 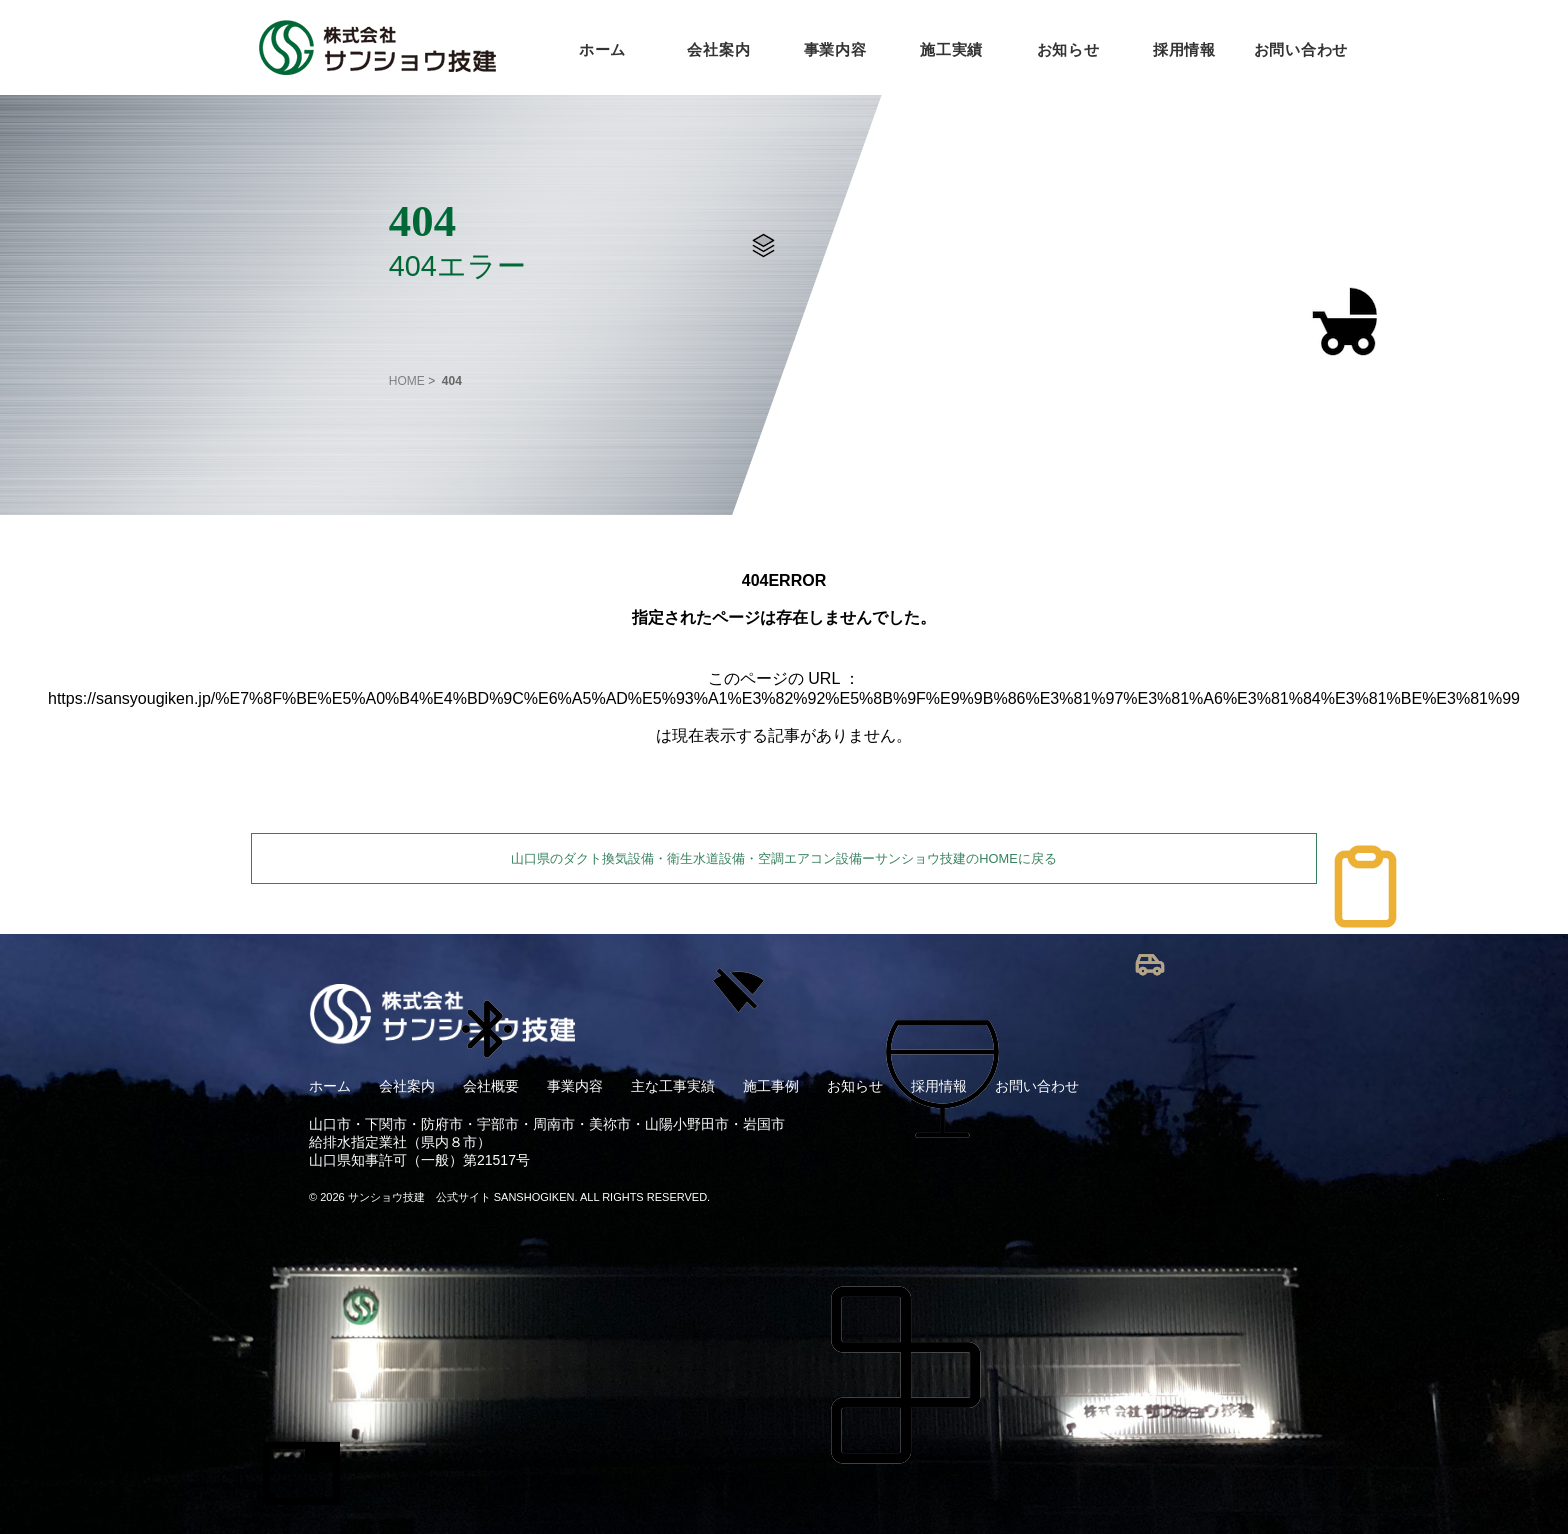 I want to click on open Replit coding environment, so click(x=892, y=1375).